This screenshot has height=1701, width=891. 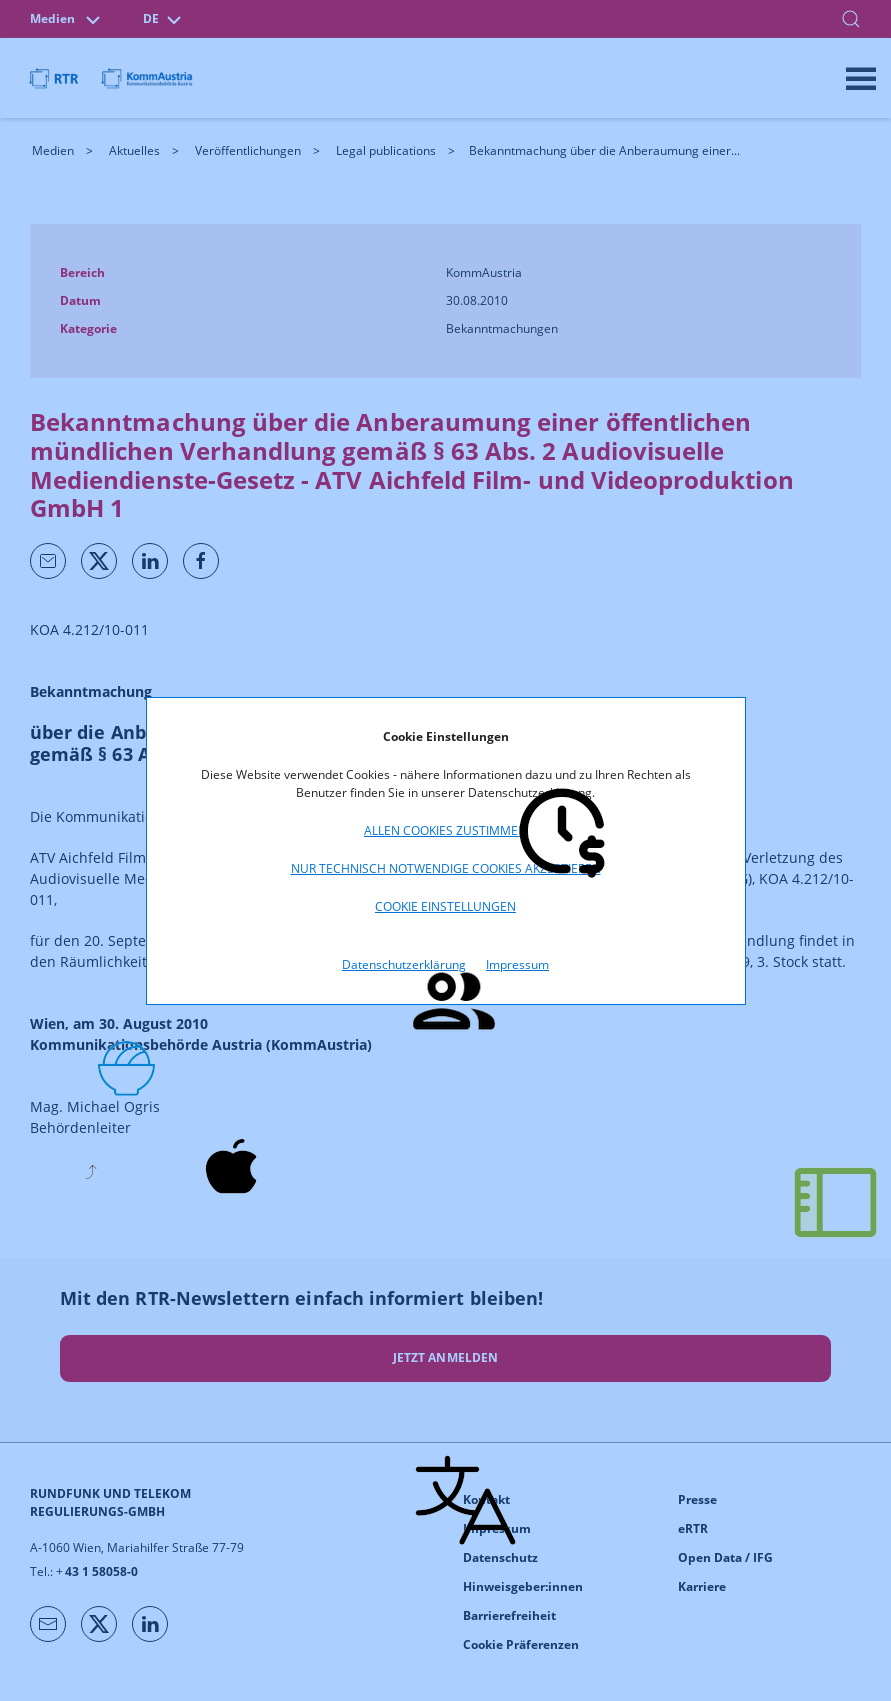 I want to click on translate text to another language, so click(x=462, y=1502).